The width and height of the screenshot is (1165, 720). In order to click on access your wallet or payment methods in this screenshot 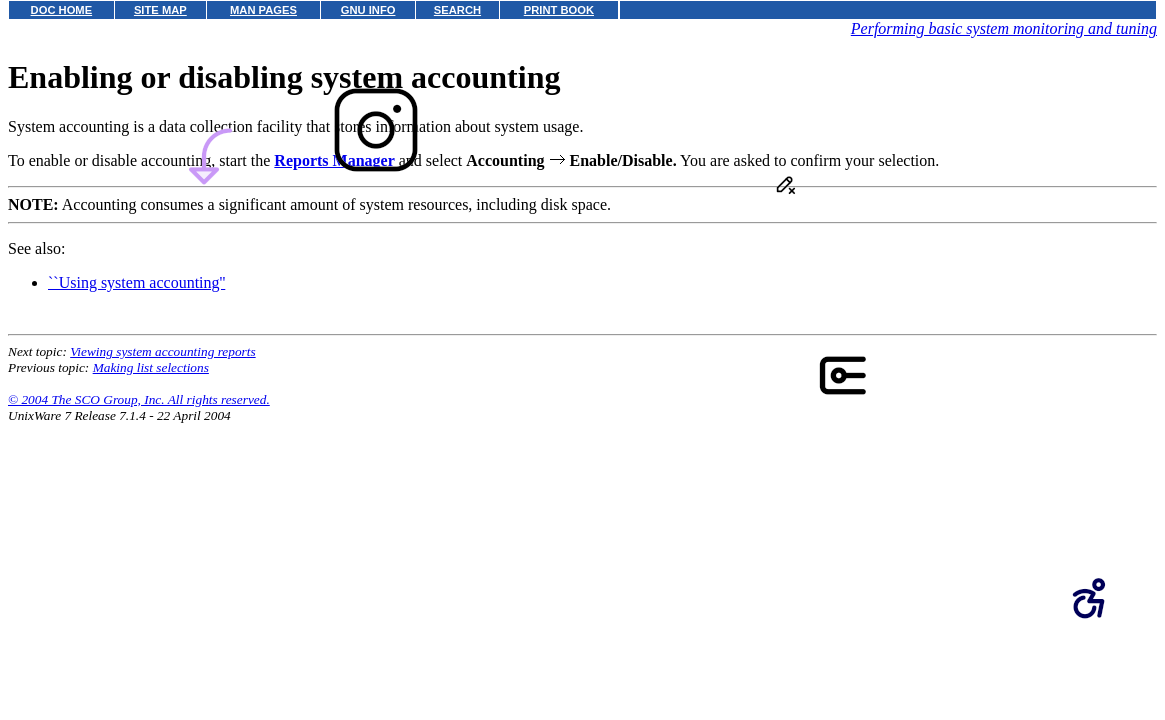, I will do `click(841, 375)`.